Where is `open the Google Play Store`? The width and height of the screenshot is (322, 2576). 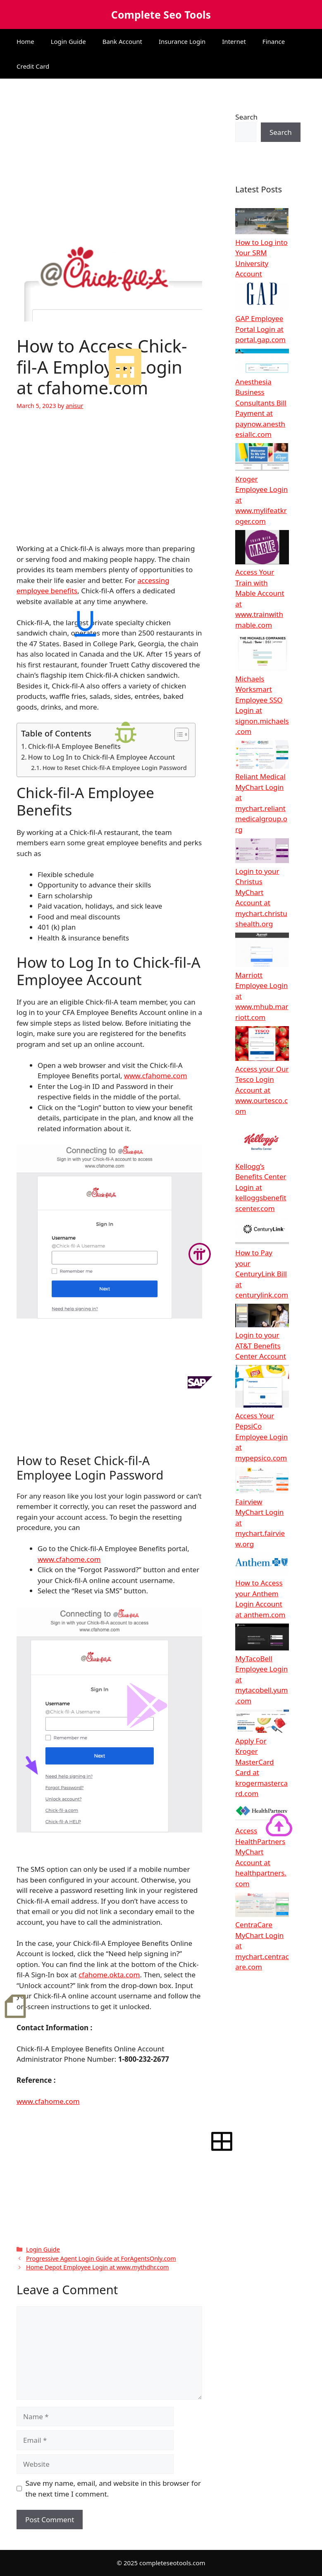 open the Google Play Store is located at coordinates (147, 1705).